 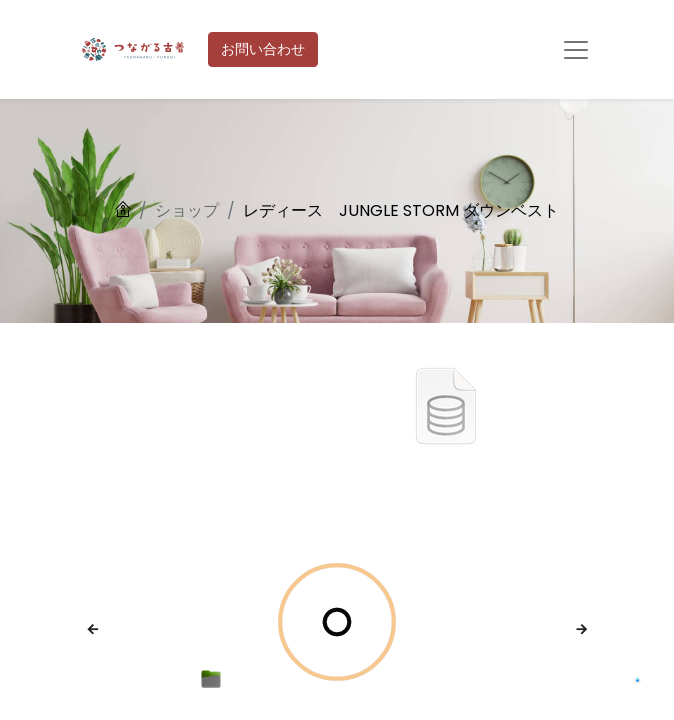 What do you see at coordinates (446, 406) in the screenshot?
I see `sqlite3 database file` at bounding box center [446, 406].